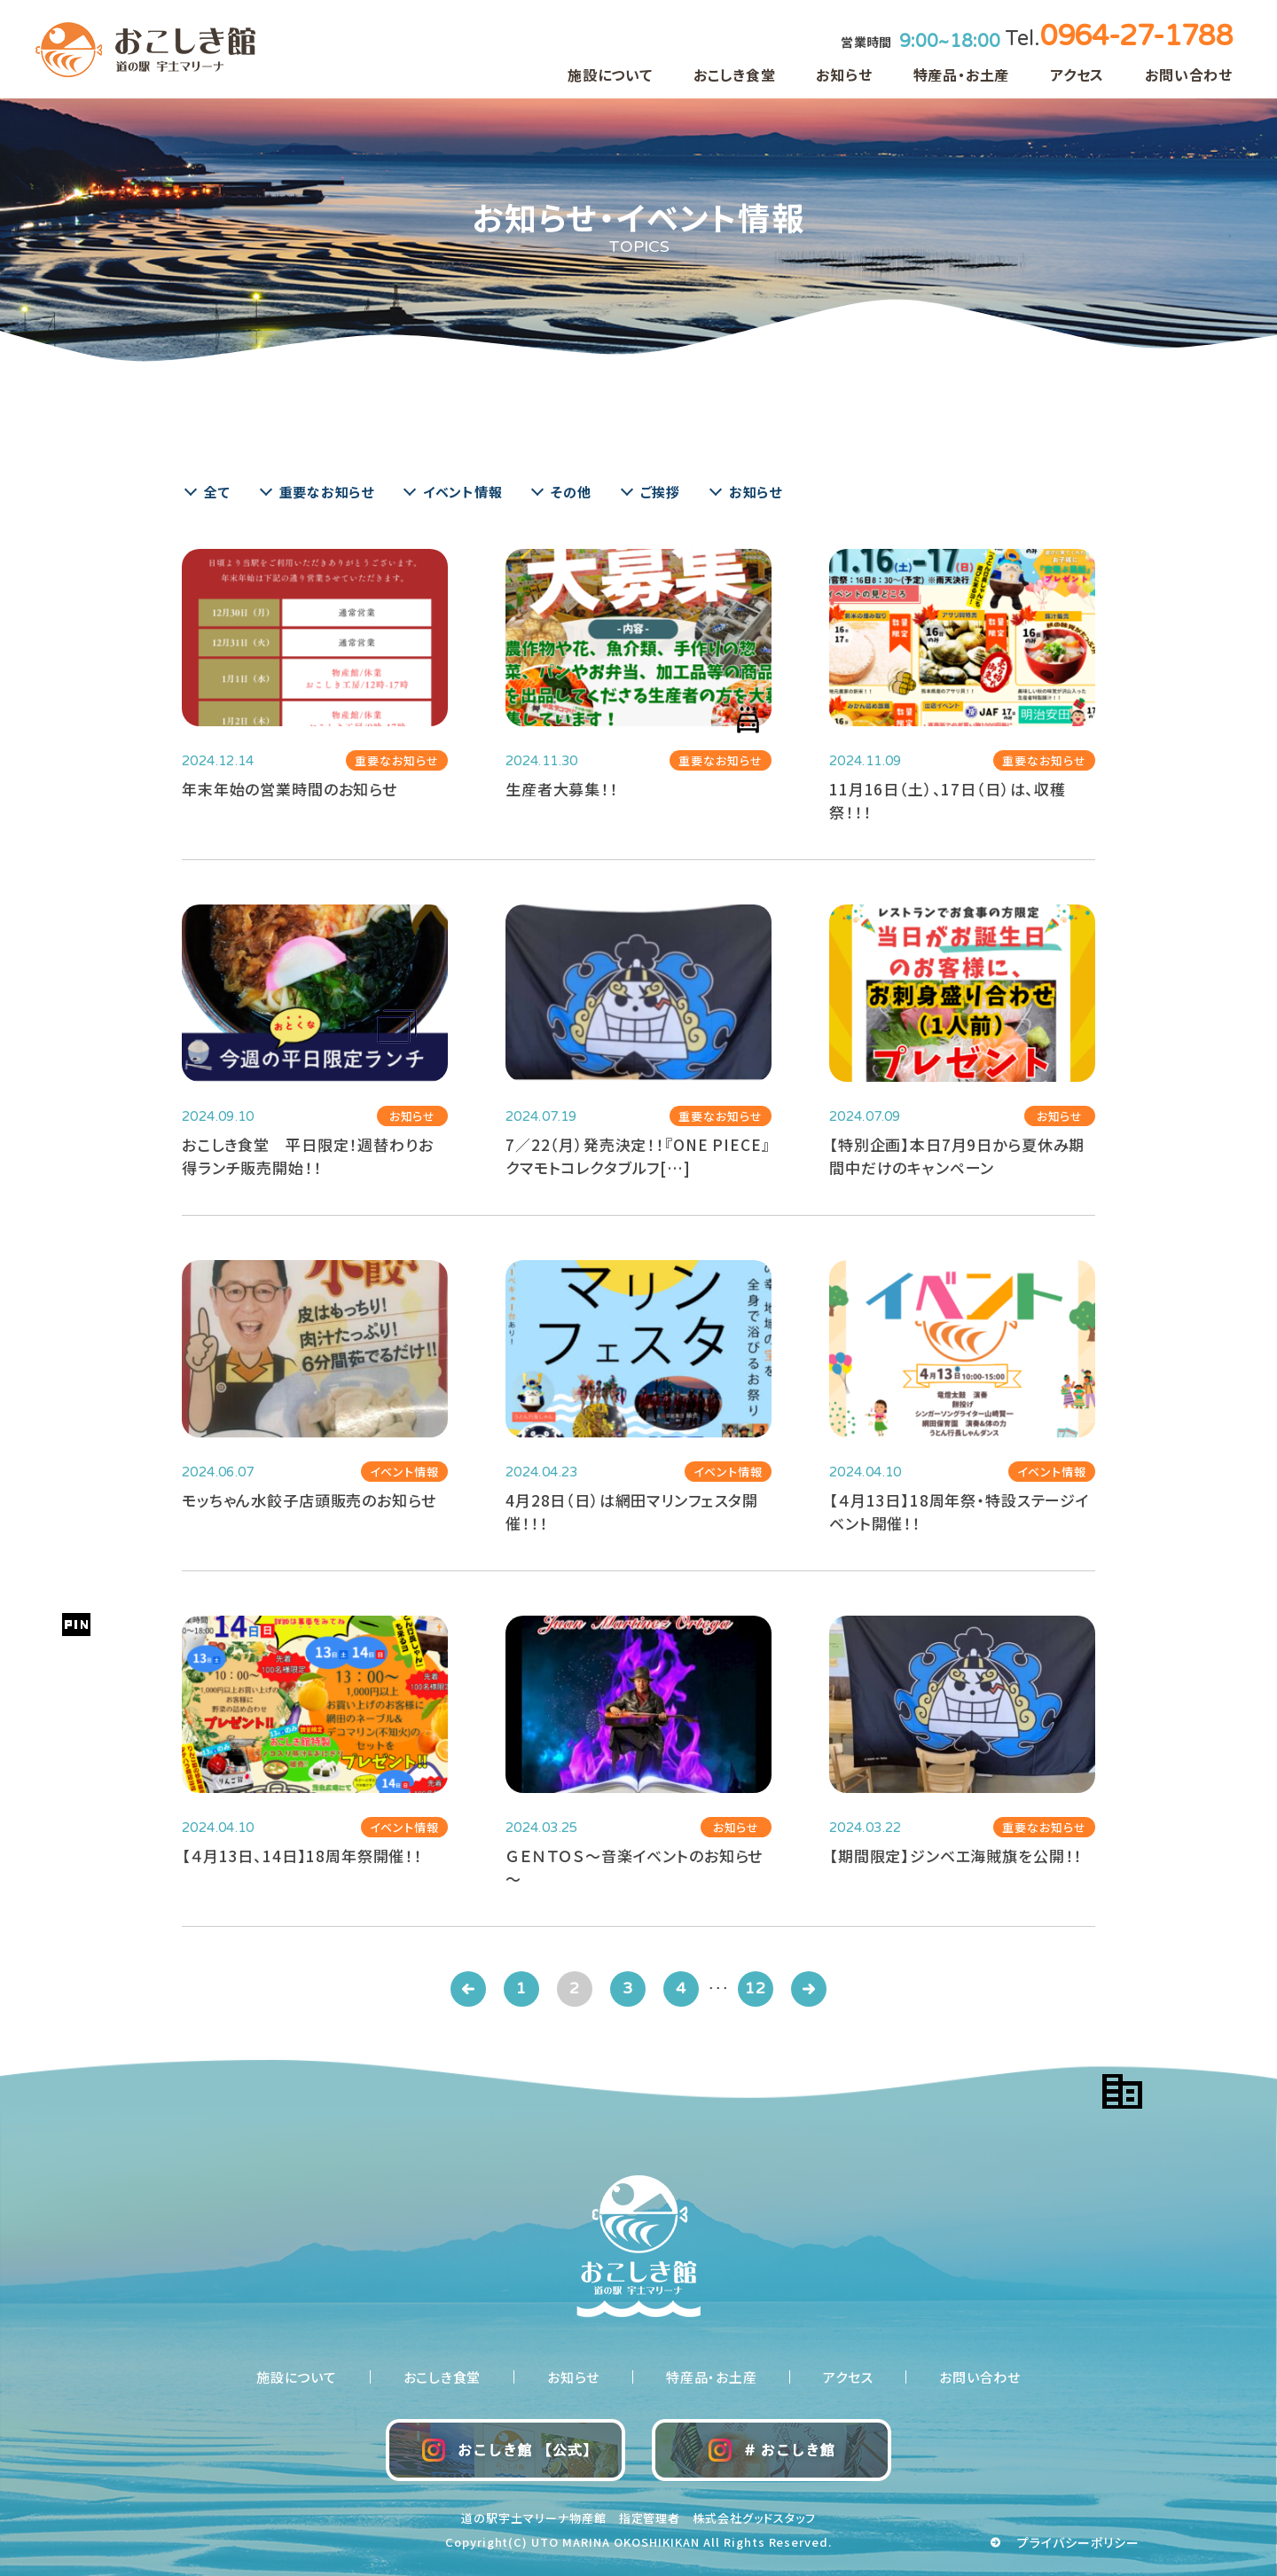 Image resolution: width=1277 pixels, height=2576 pixels. What do you see at coordinates (1122, 2091) in the screenshot?
I see `view organization or company settings` at bounding box center [1122, 2091].